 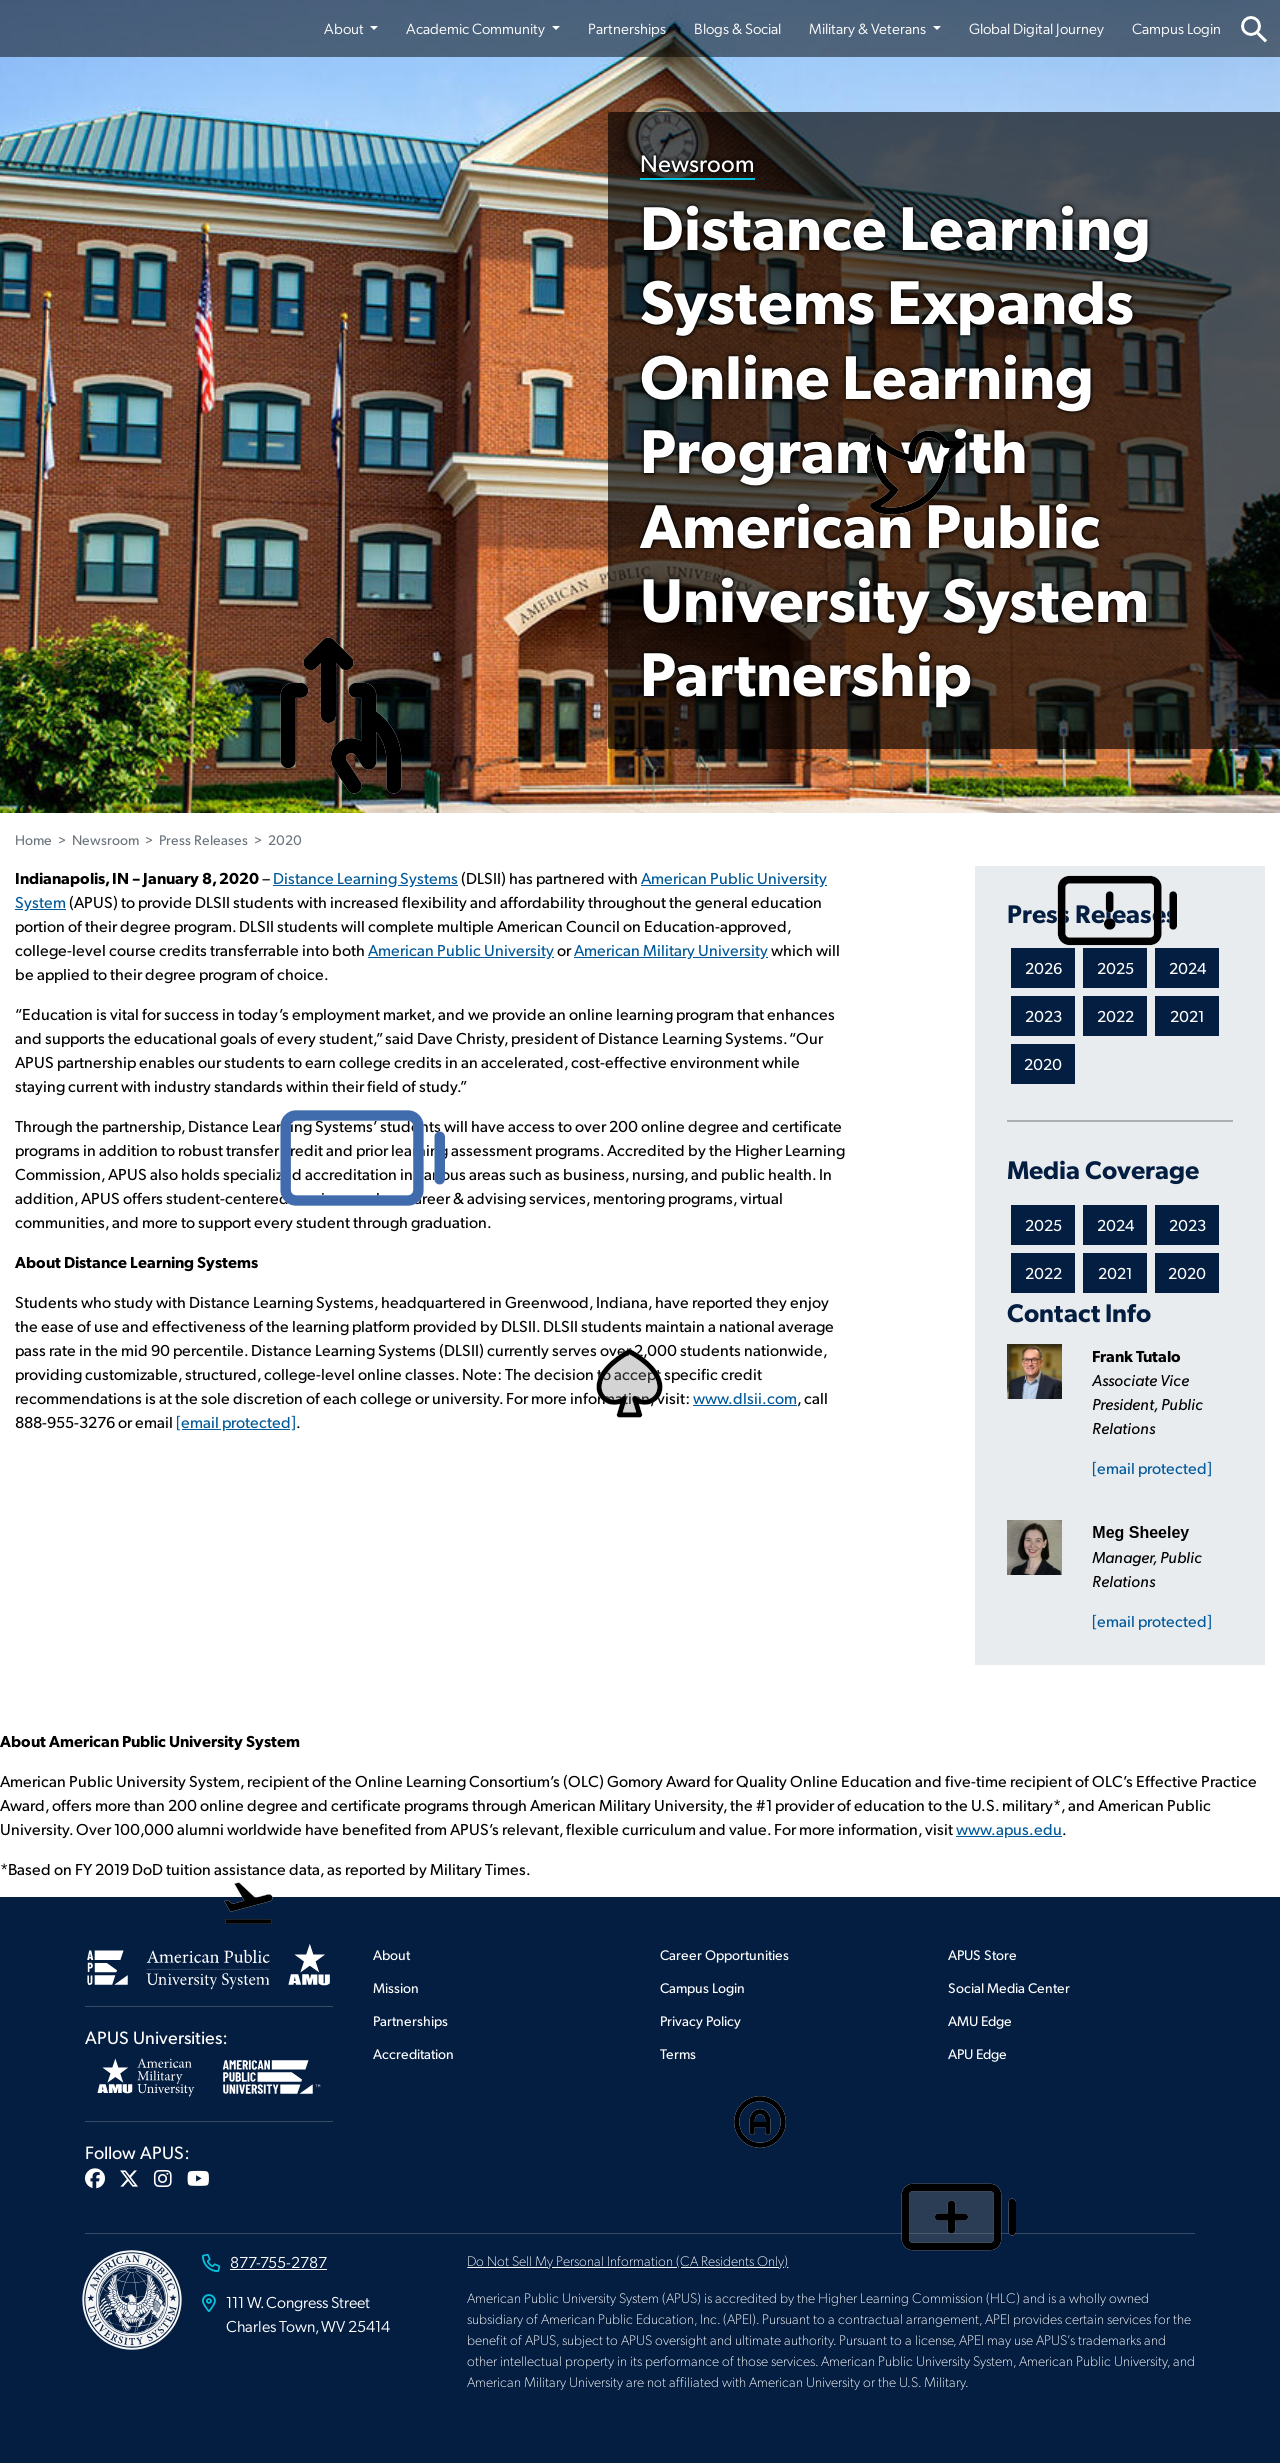 What do you see at coordinates (957, 2217) in the screenshot?
I see `add or extend battery life` at bounding box center [957, 2217].